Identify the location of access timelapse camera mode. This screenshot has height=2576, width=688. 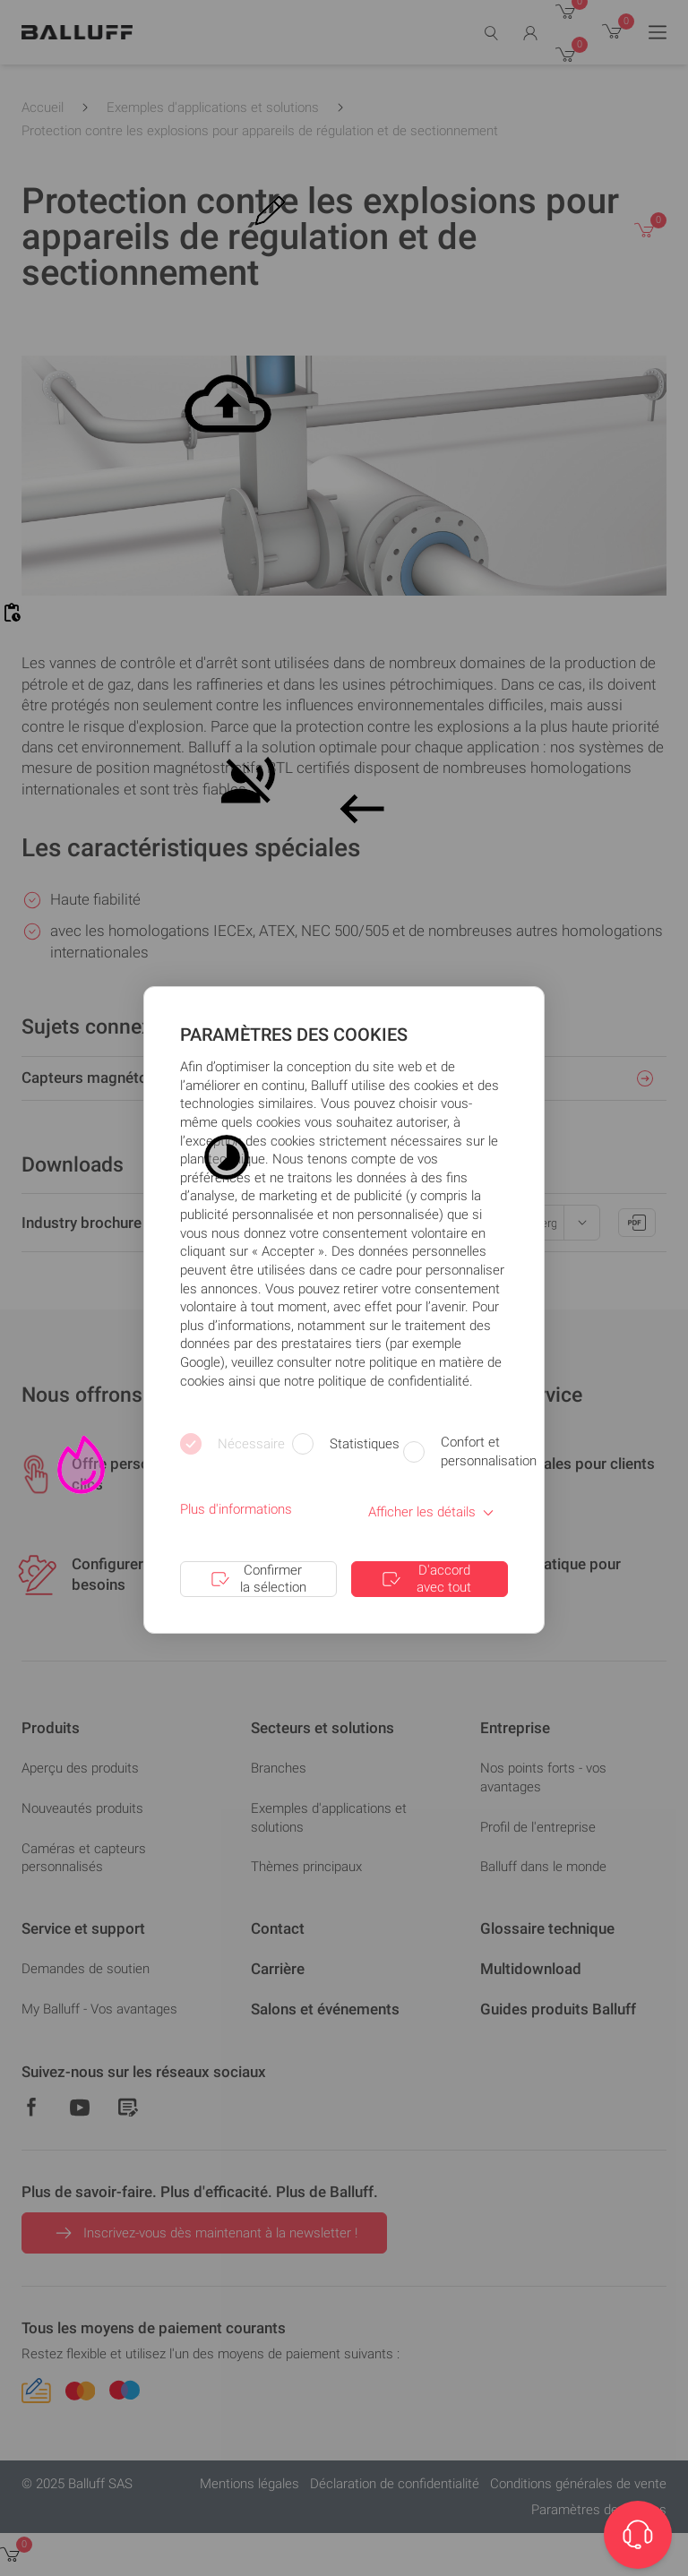
(227, 1157).